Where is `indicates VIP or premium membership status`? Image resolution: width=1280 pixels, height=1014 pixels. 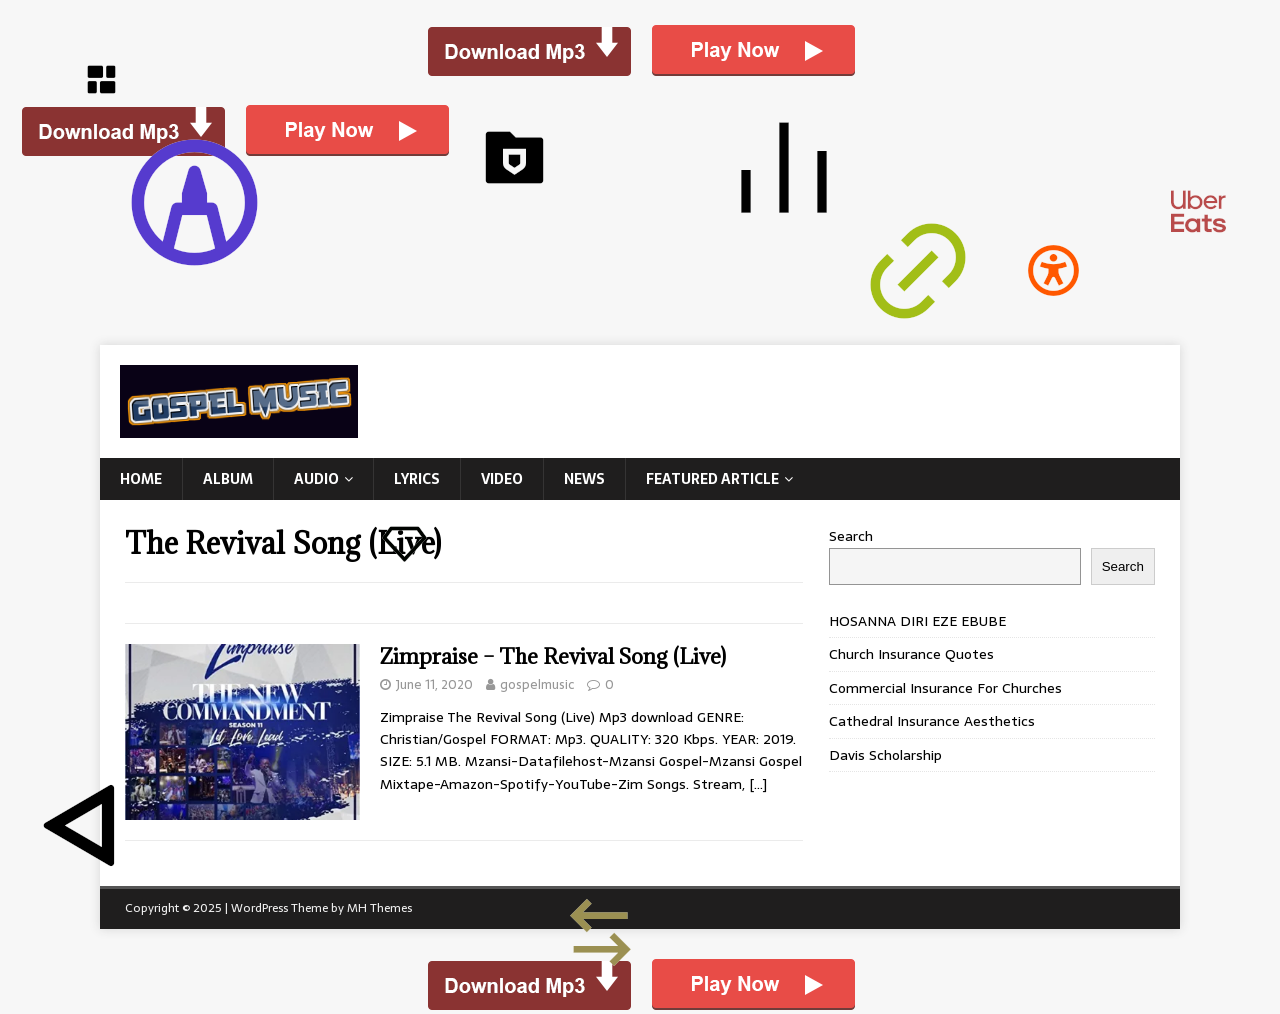
indicates VIP or premium membership status is located at coordinates (404, 543).